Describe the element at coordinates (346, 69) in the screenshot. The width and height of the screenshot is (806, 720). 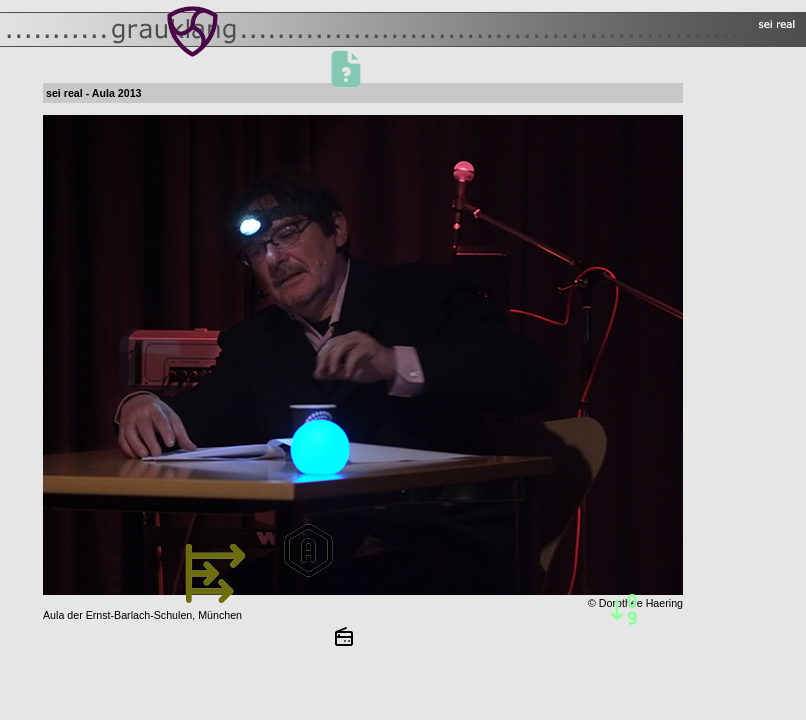
I see `unrecognized file type` at that location.